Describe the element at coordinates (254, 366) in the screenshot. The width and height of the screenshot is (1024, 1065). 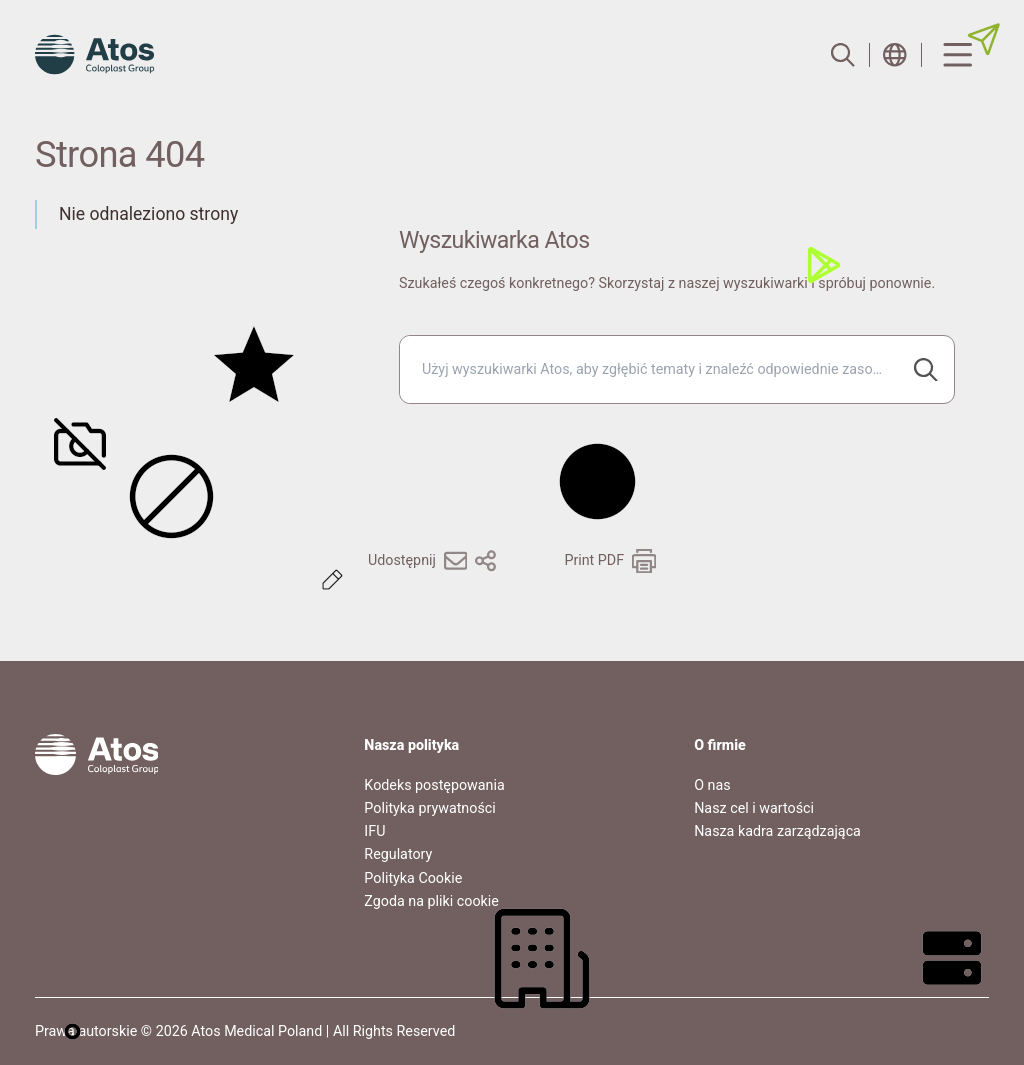
I see `add item to favorites` at that location.